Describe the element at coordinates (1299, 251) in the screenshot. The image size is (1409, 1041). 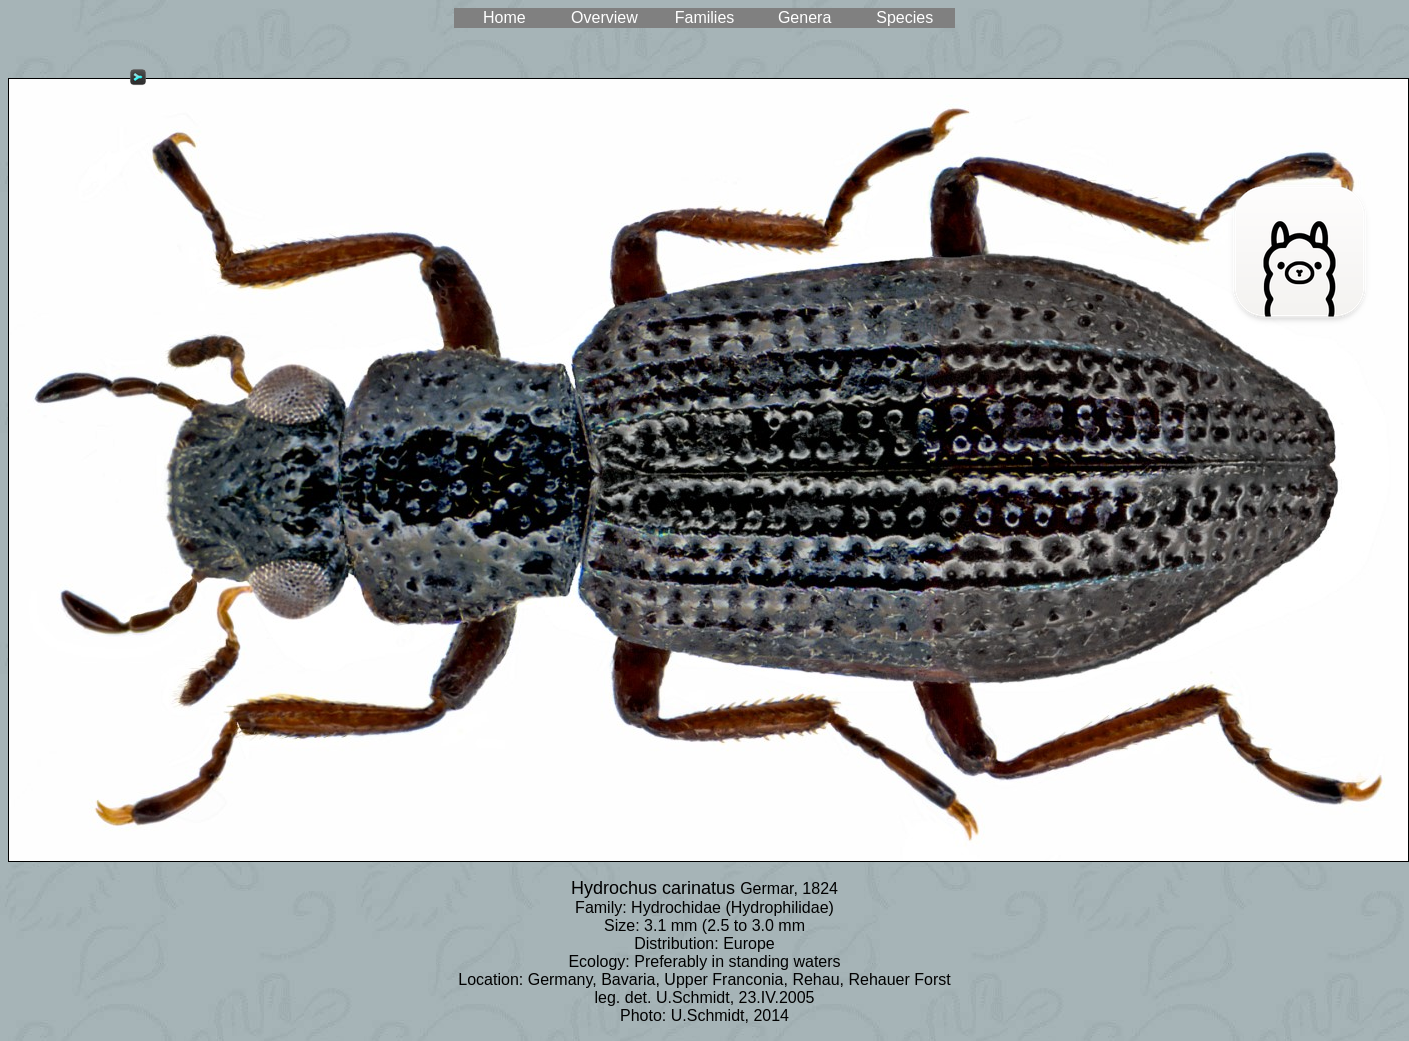
I see `open the ollama app` at that location.